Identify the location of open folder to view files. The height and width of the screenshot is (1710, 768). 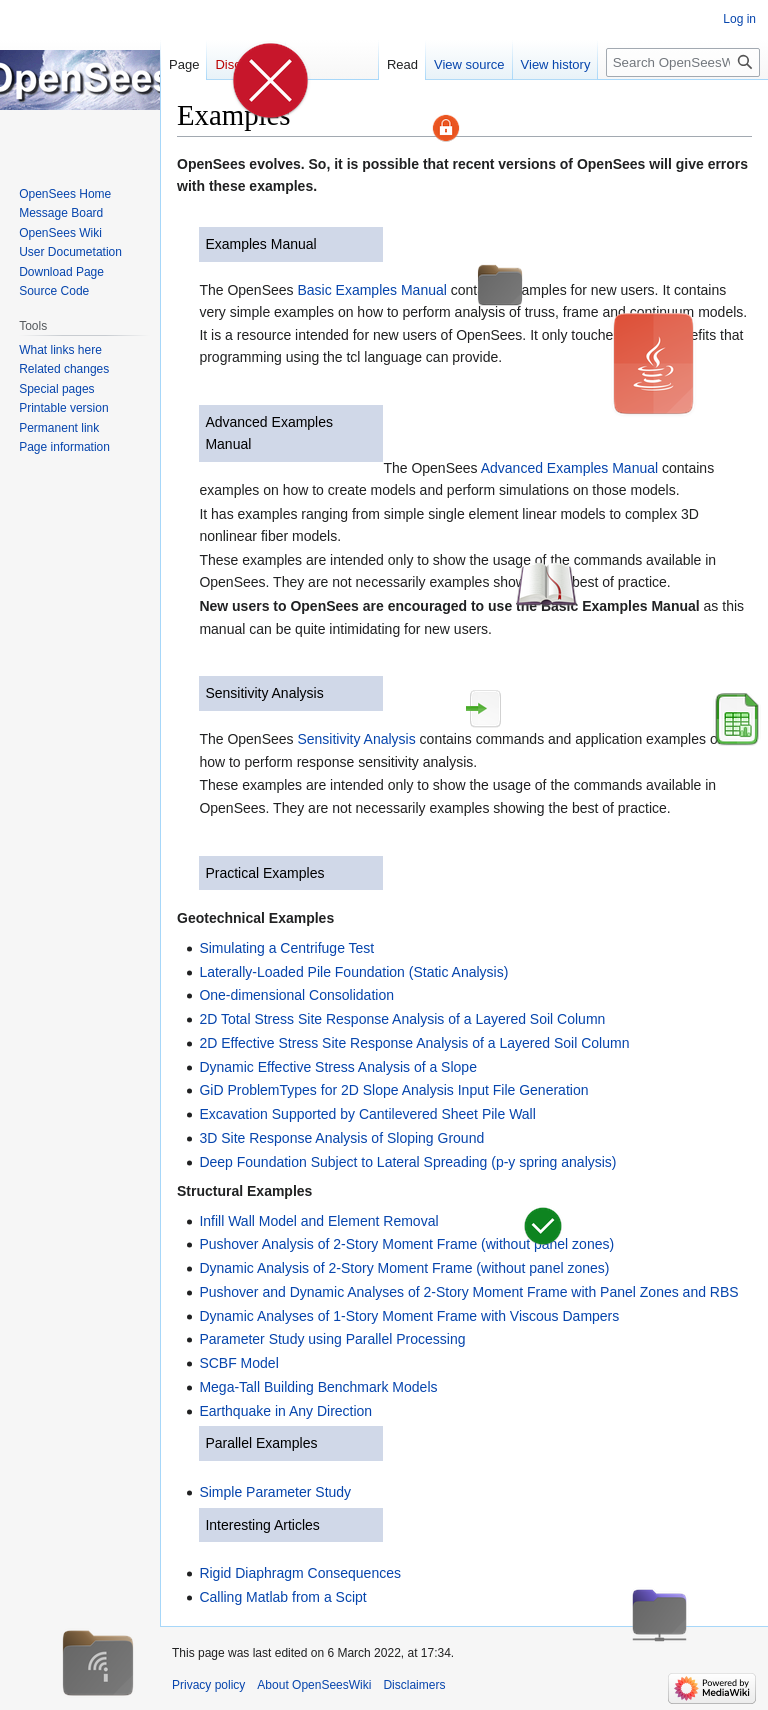
(500, 285).